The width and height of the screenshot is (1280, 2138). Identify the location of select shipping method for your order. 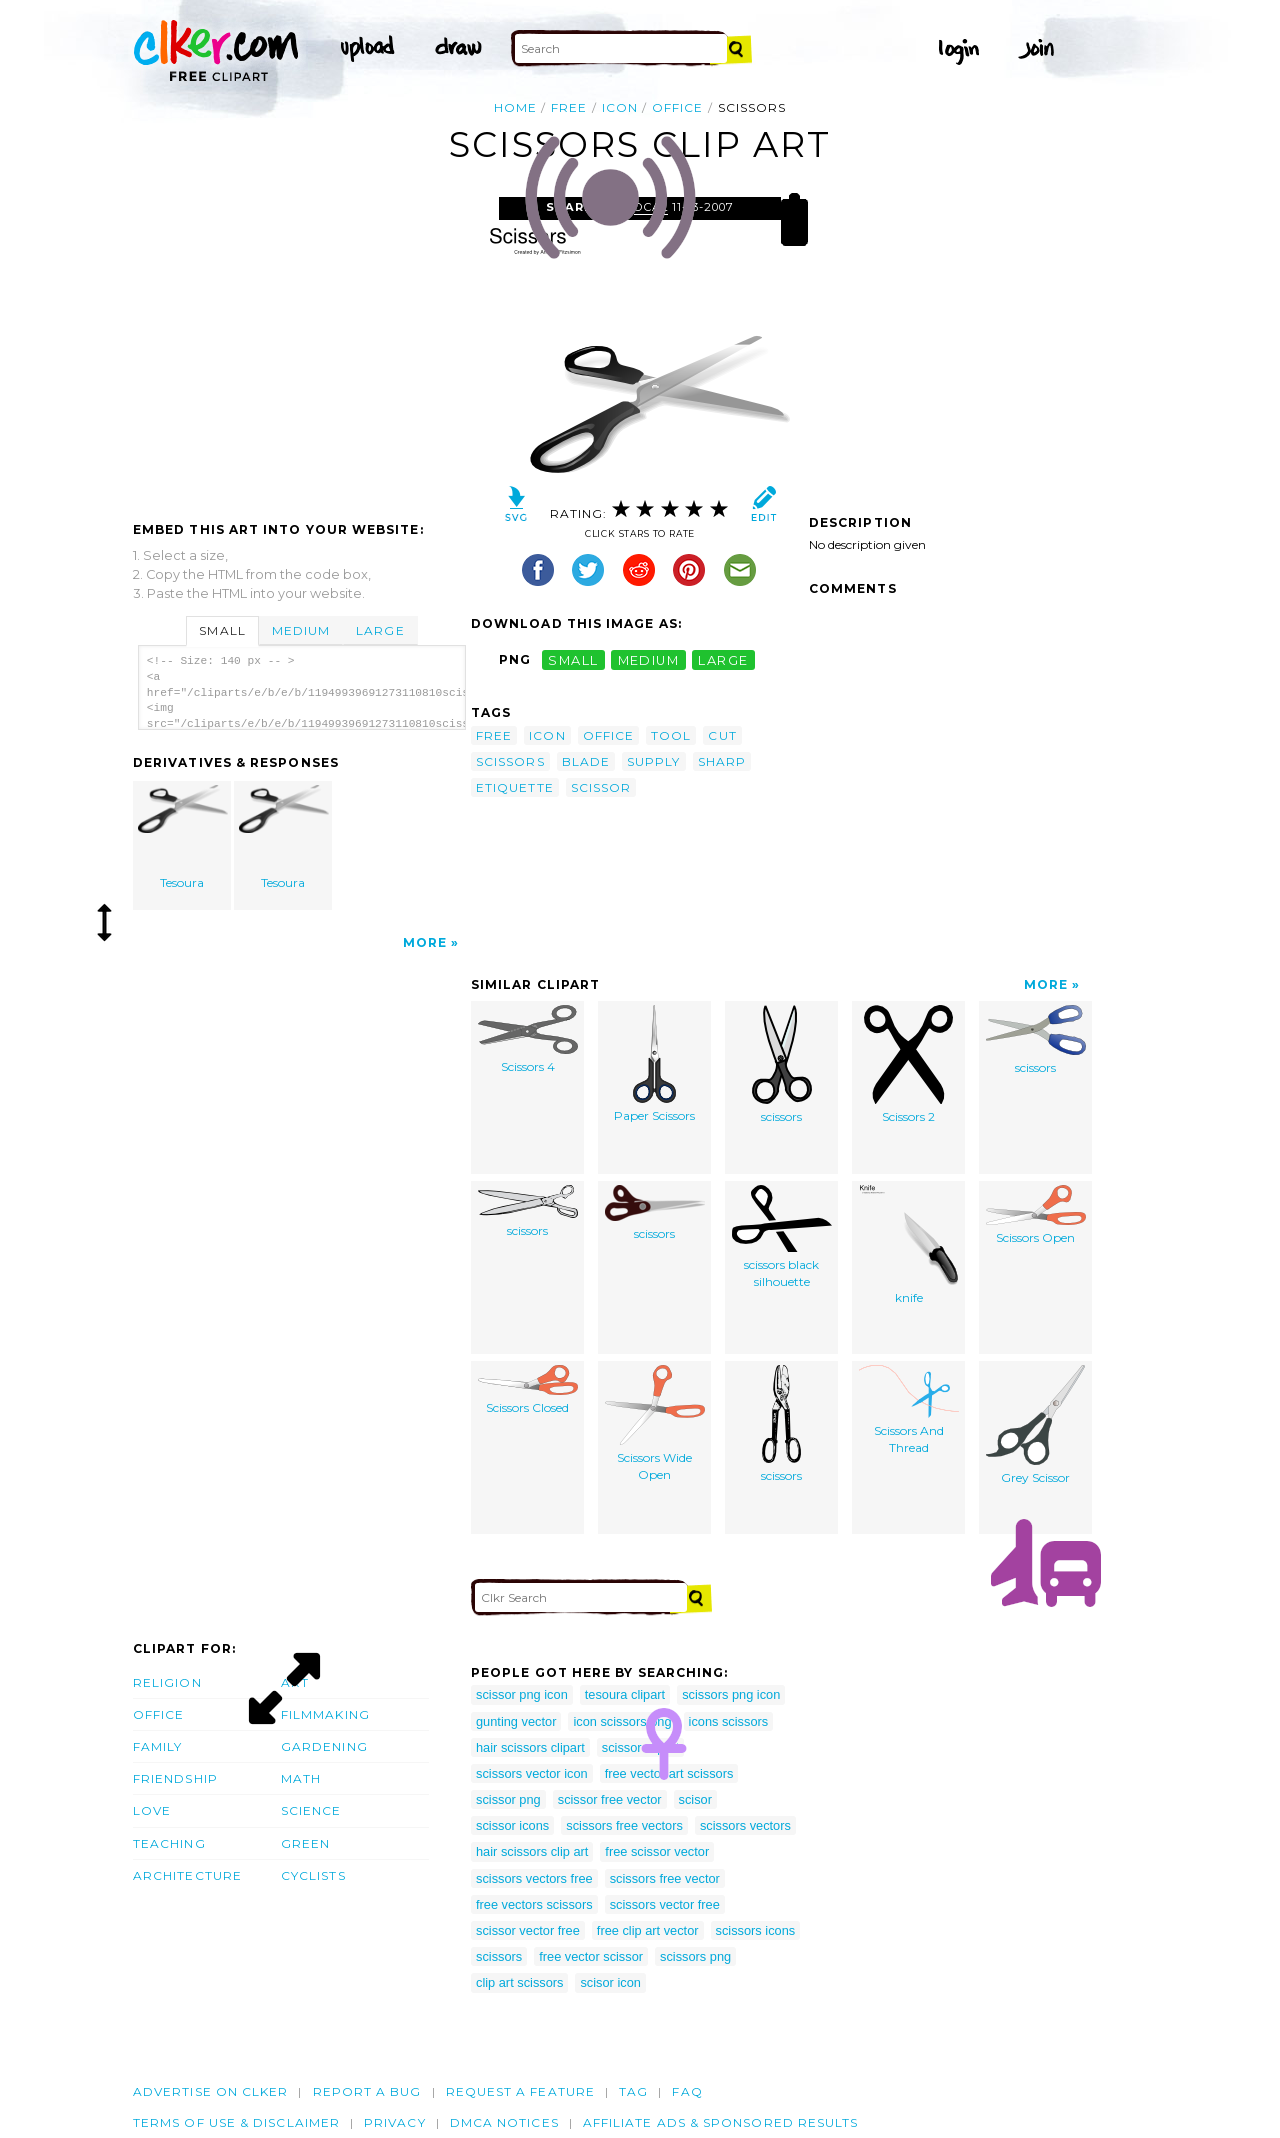
(1046, 1563).